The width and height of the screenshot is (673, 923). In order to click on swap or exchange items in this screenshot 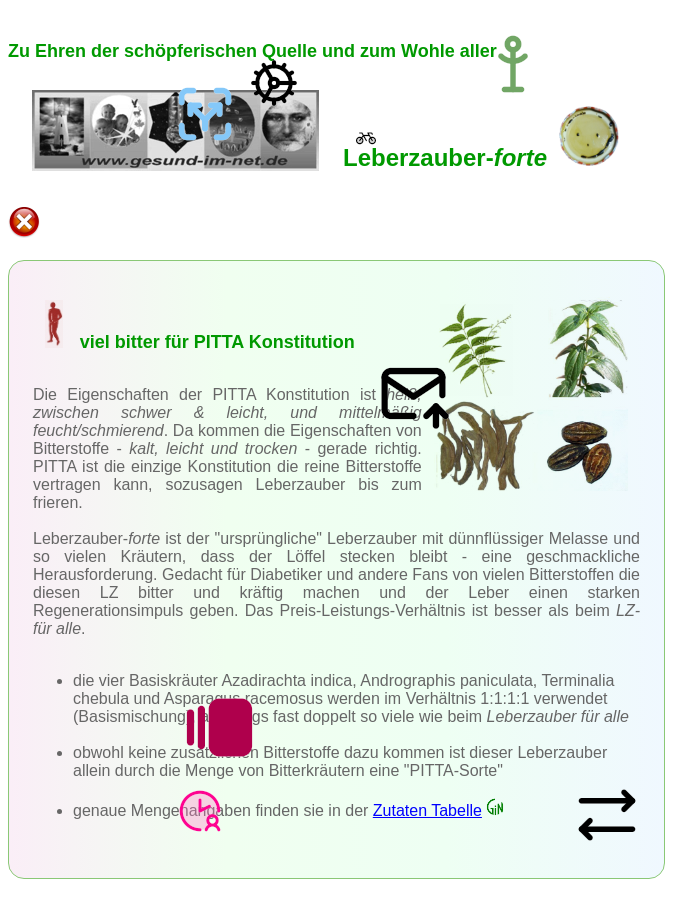, I will do `click(607, 815)`.